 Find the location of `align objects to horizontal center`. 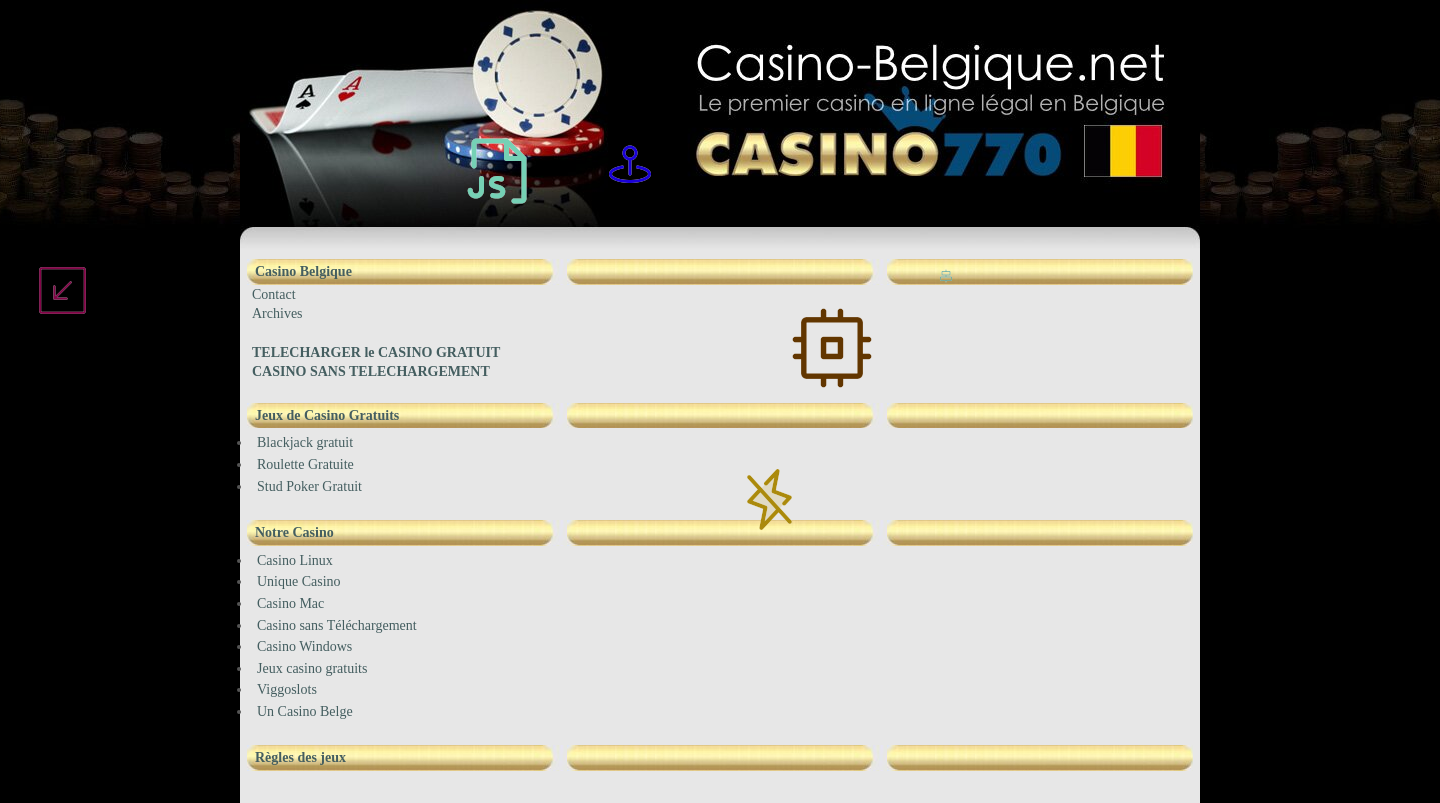

align objects to horizontal center is located at coordinates (946, 276).